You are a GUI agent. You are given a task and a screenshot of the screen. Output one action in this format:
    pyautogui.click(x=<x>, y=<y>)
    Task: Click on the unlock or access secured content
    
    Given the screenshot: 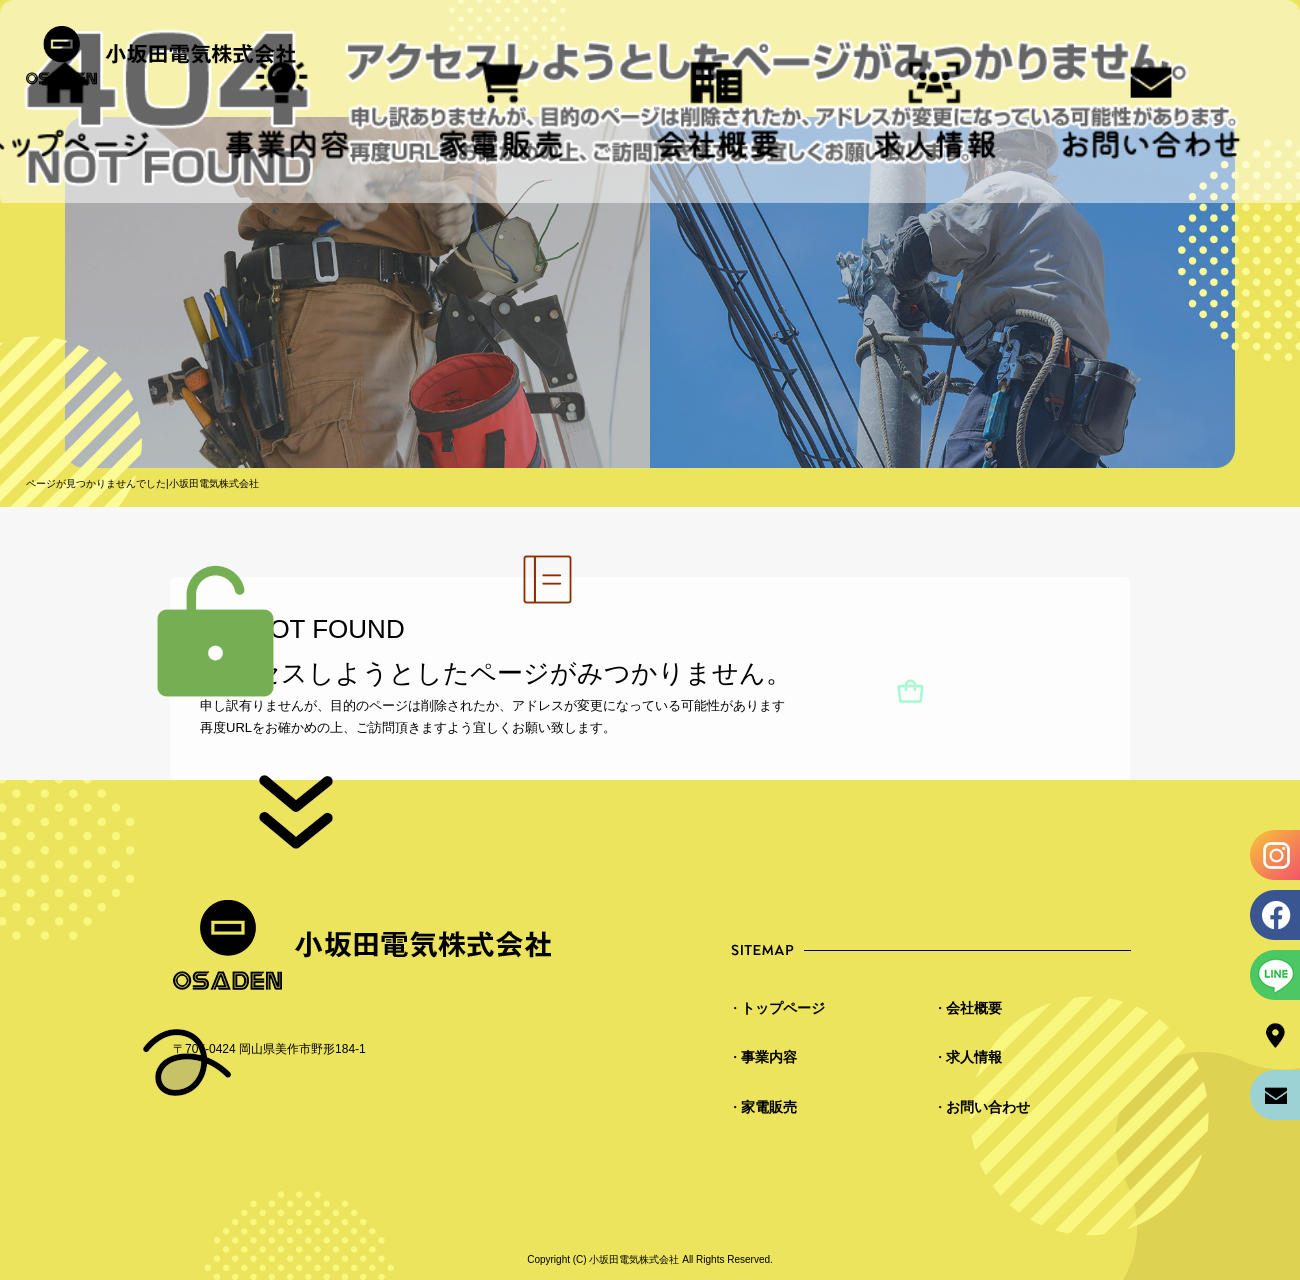 What is the action you would take?
    pyautogui.click(x=215, y=638)
    